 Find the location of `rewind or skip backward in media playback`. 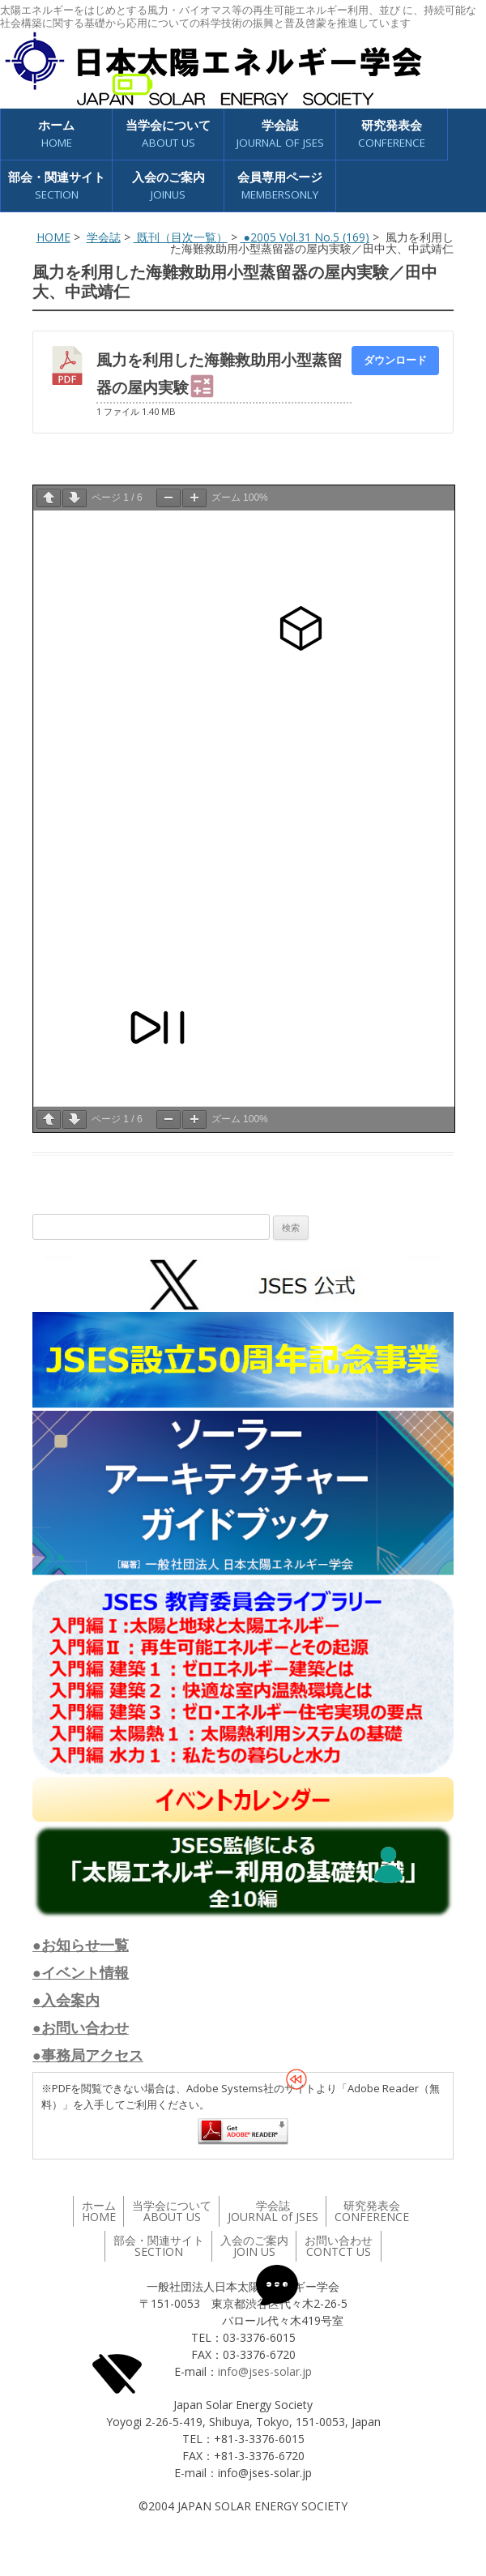

rewind or skip backward in media playback is located at coordinates (296, 2079).